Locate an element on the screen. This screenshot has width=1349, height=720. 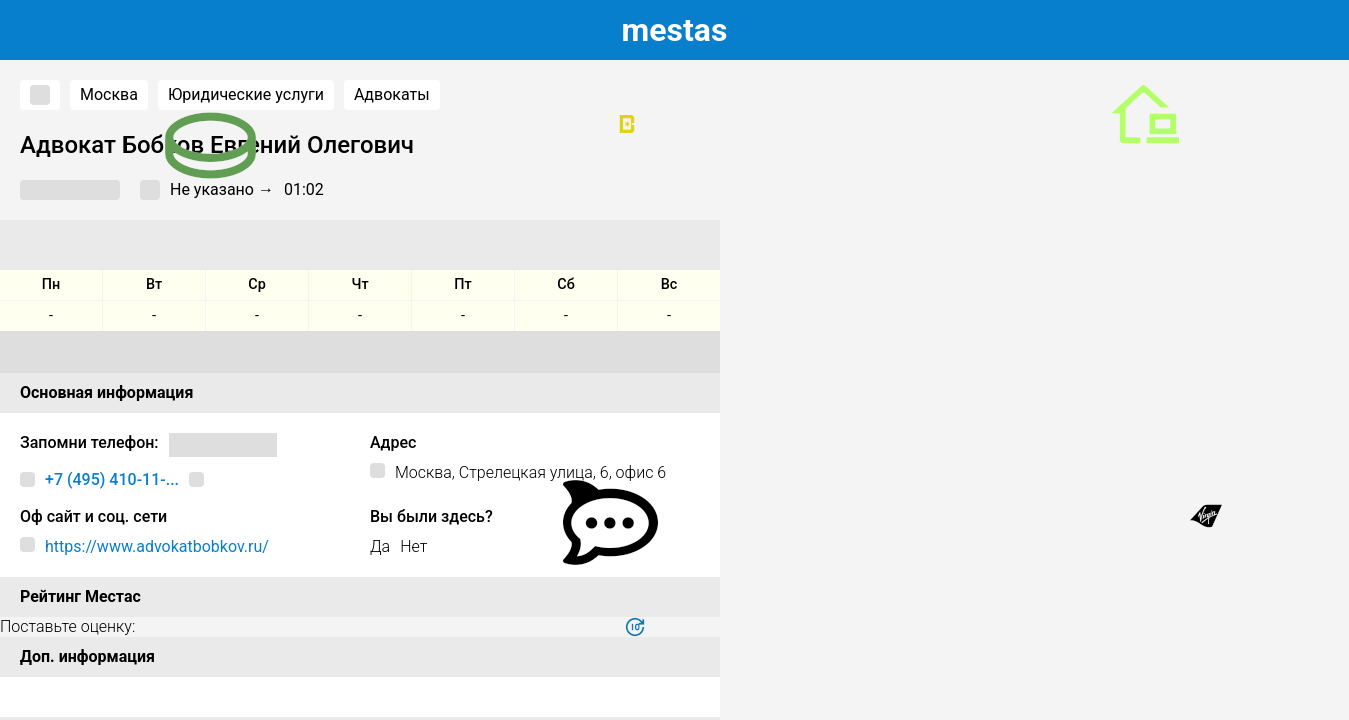
open beatstars music marketplace is located at coordinates (627, 124).